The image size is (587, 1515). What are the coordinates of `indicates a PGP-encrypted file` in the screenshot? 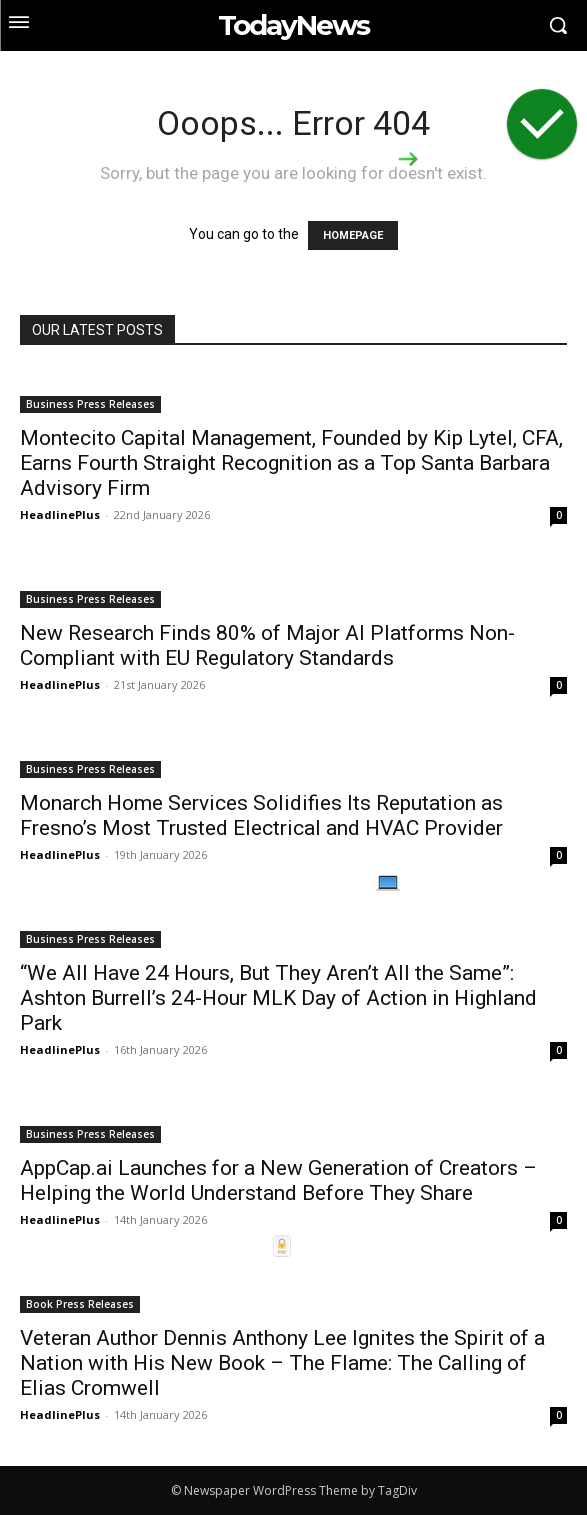 It's located at (282, 1246).